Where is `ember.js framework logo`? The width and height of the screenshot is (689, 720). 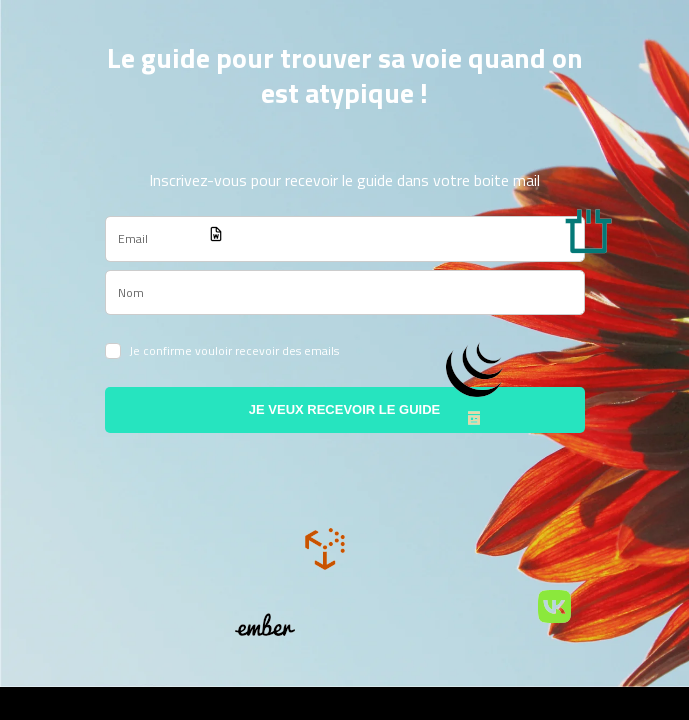 ember.js framework logo is located at coordinates (265, 630).